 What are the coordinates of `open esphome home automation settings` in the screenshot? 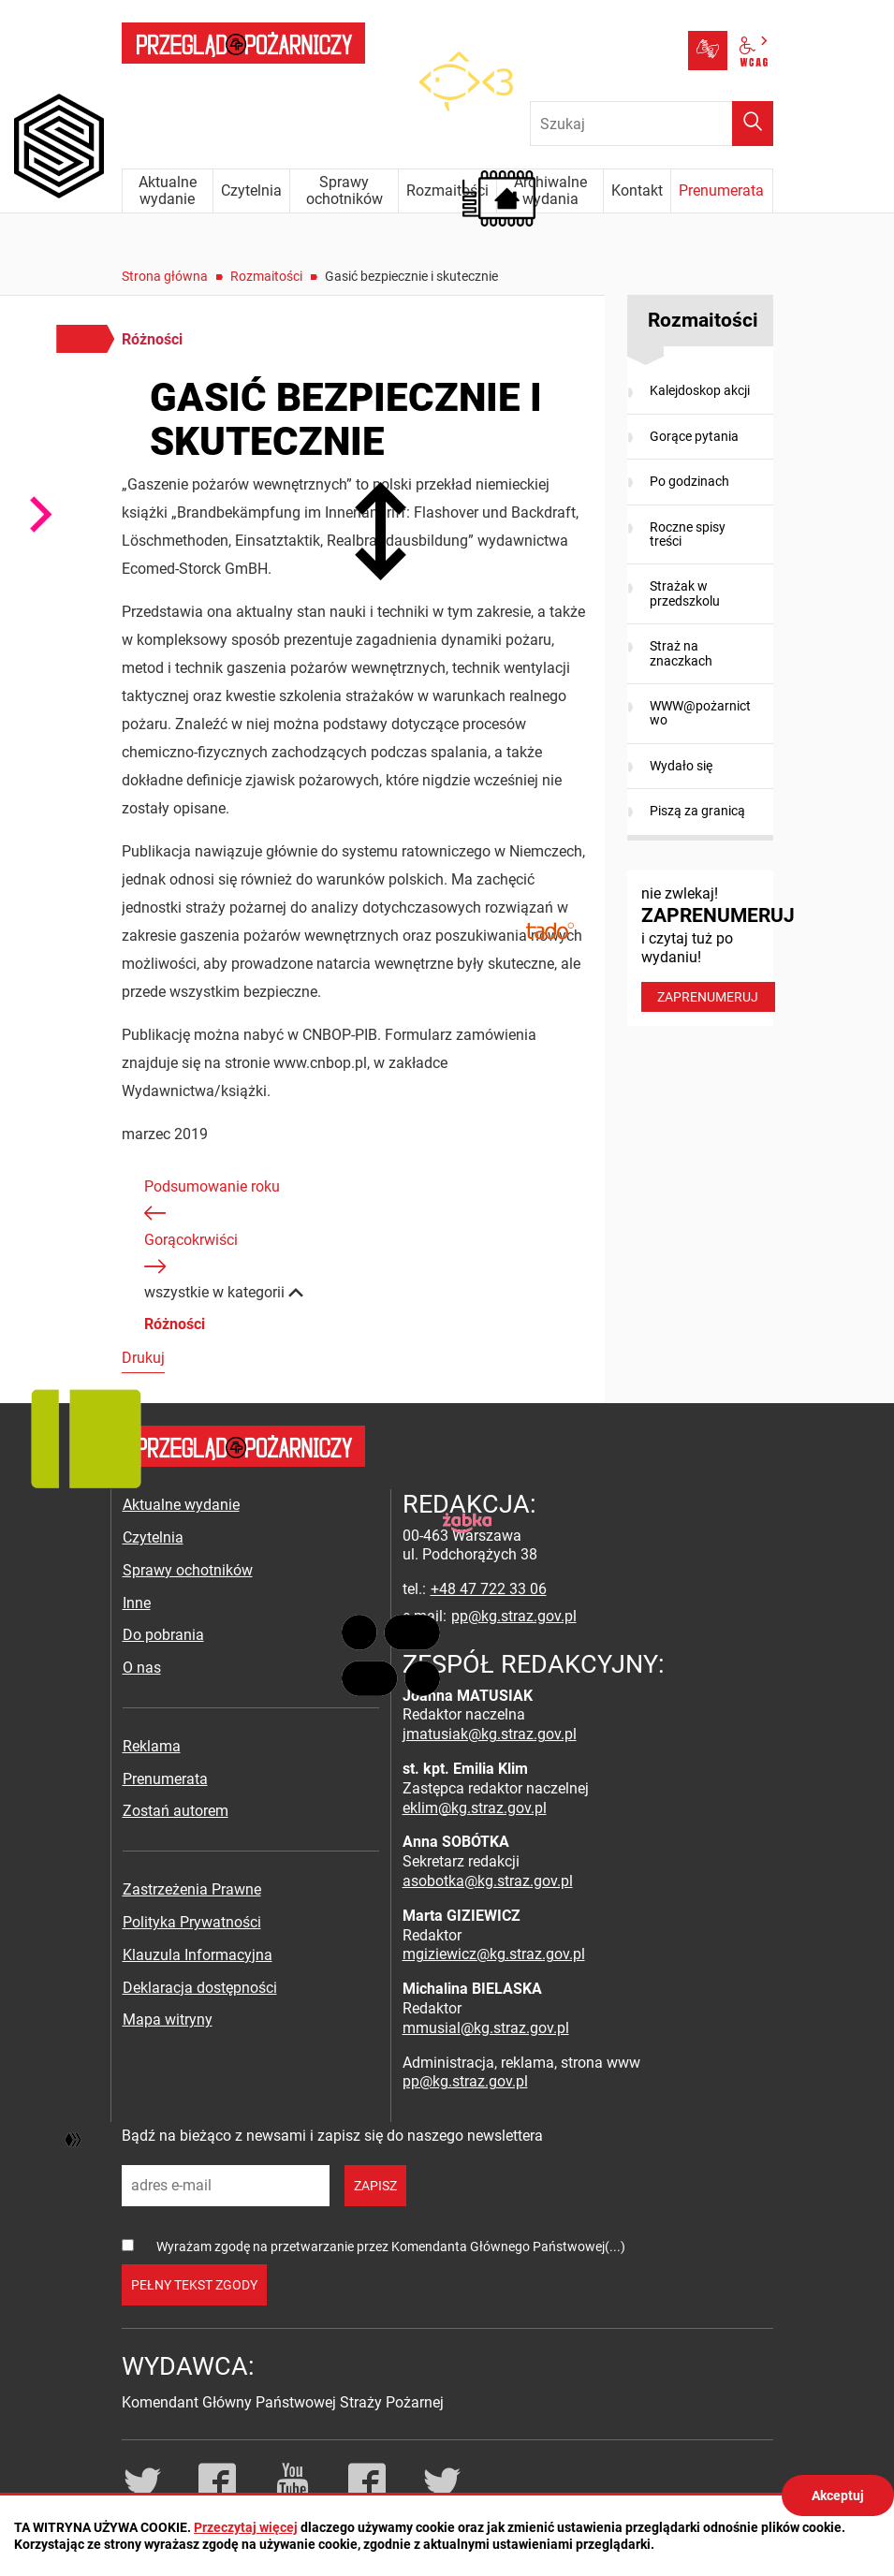 It's located at (499, 198).